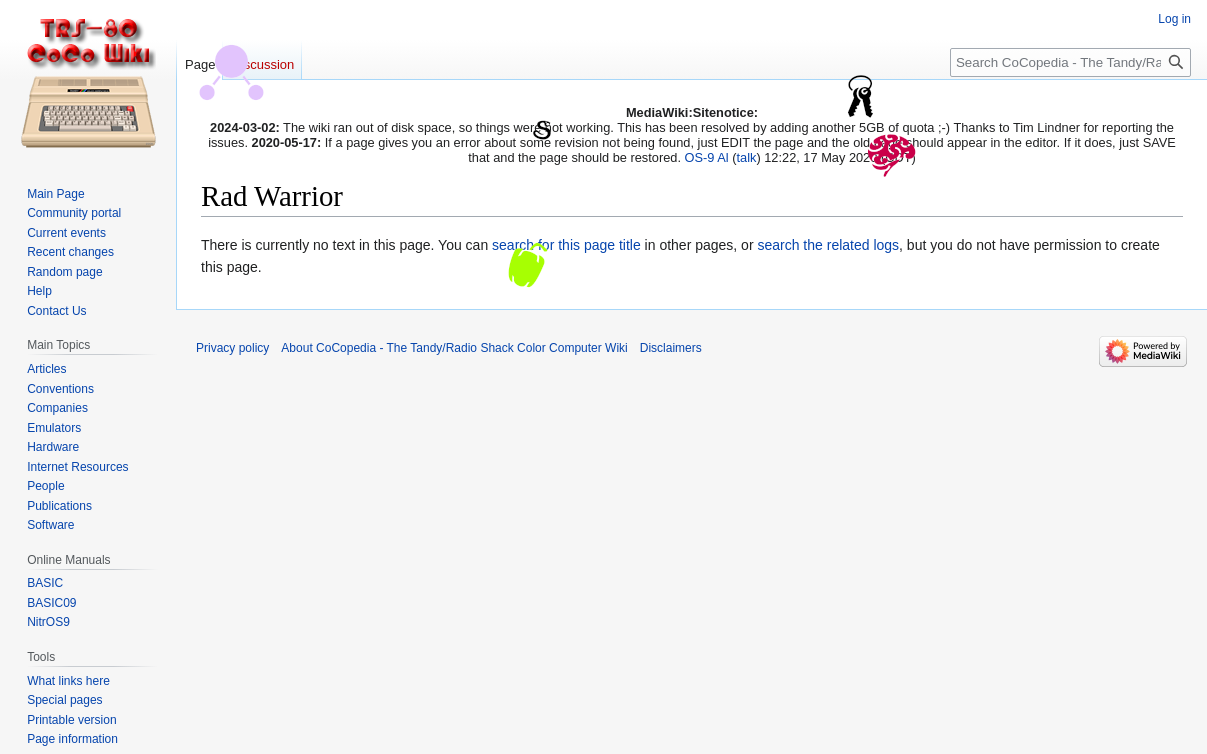 The image size is (1207, 754). I want to click on play snake game, so click(542, 130).